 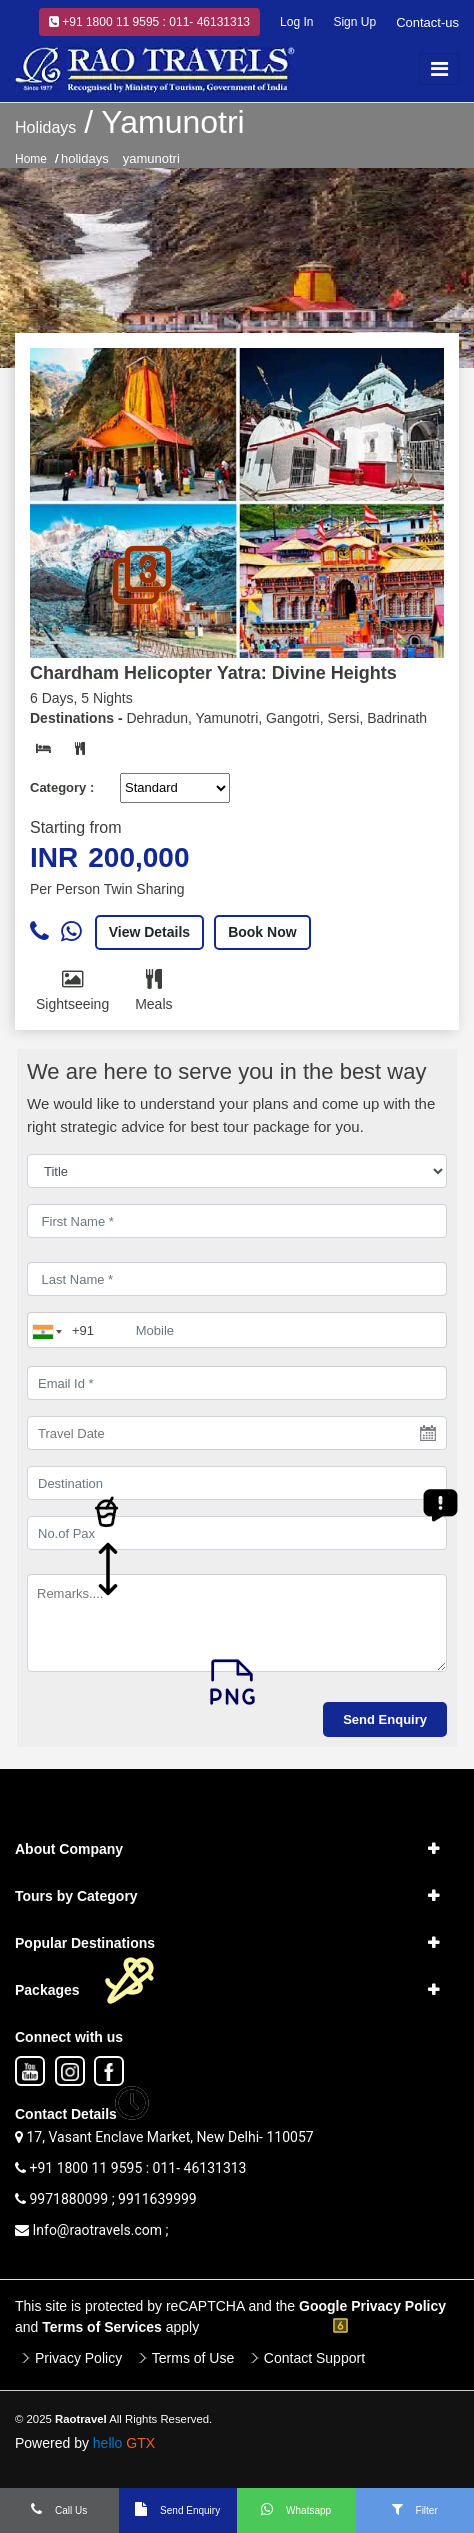 I want to click on view item 3 in a series or collection, so click(x=142, y=575).